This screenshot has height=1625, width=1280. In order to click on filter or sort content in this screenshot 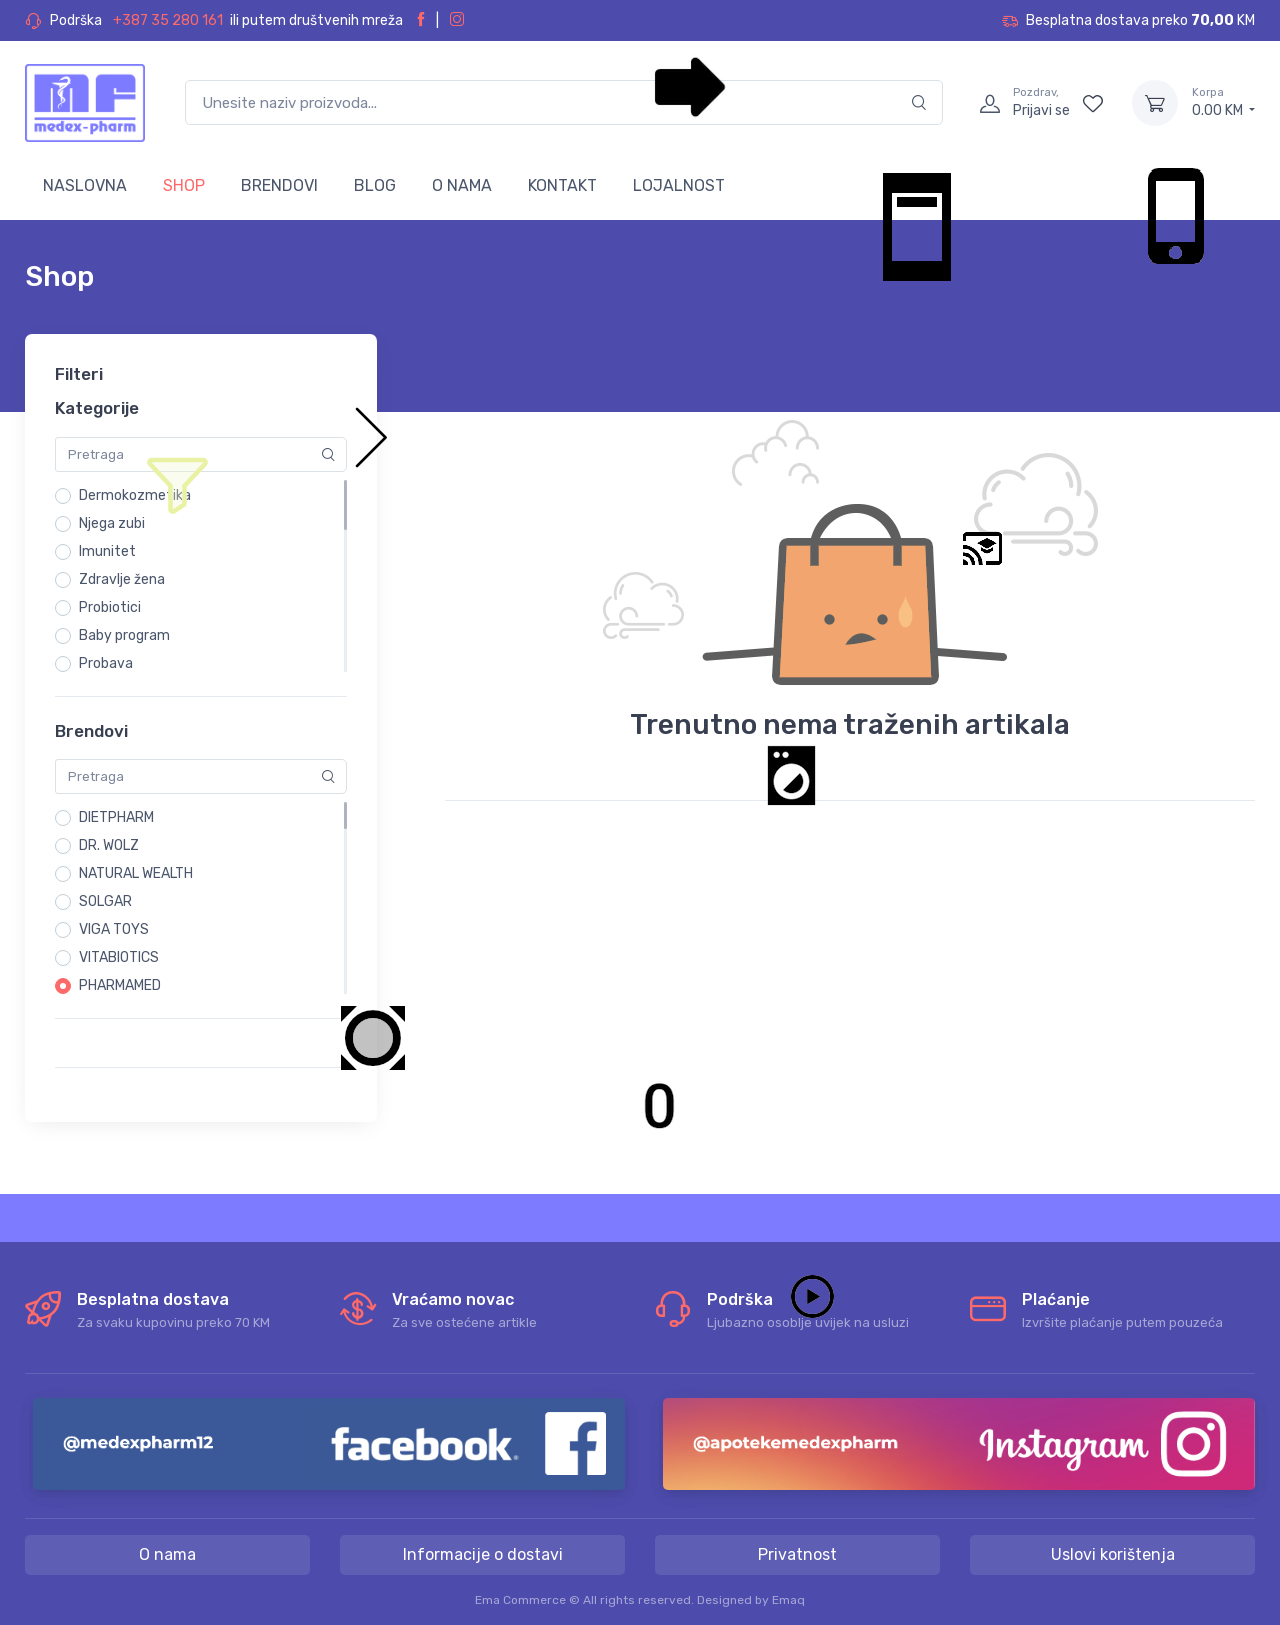, I will do `click(177, 483)`.